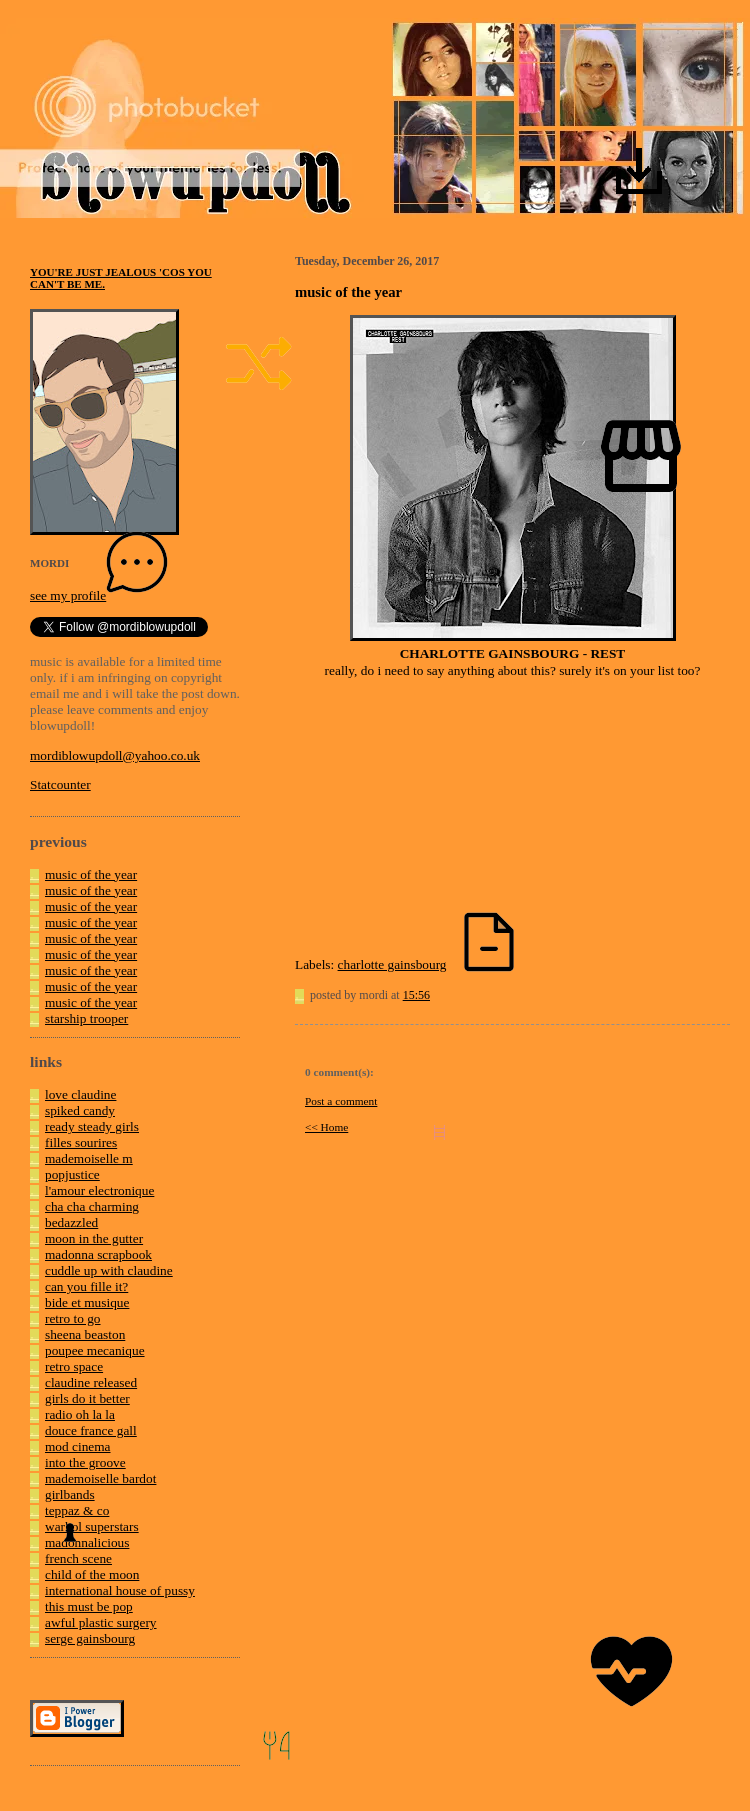 The height and width of the screenshot is (1811, 750). I want to click on browse nearby shops or stores, so click(641, 456).